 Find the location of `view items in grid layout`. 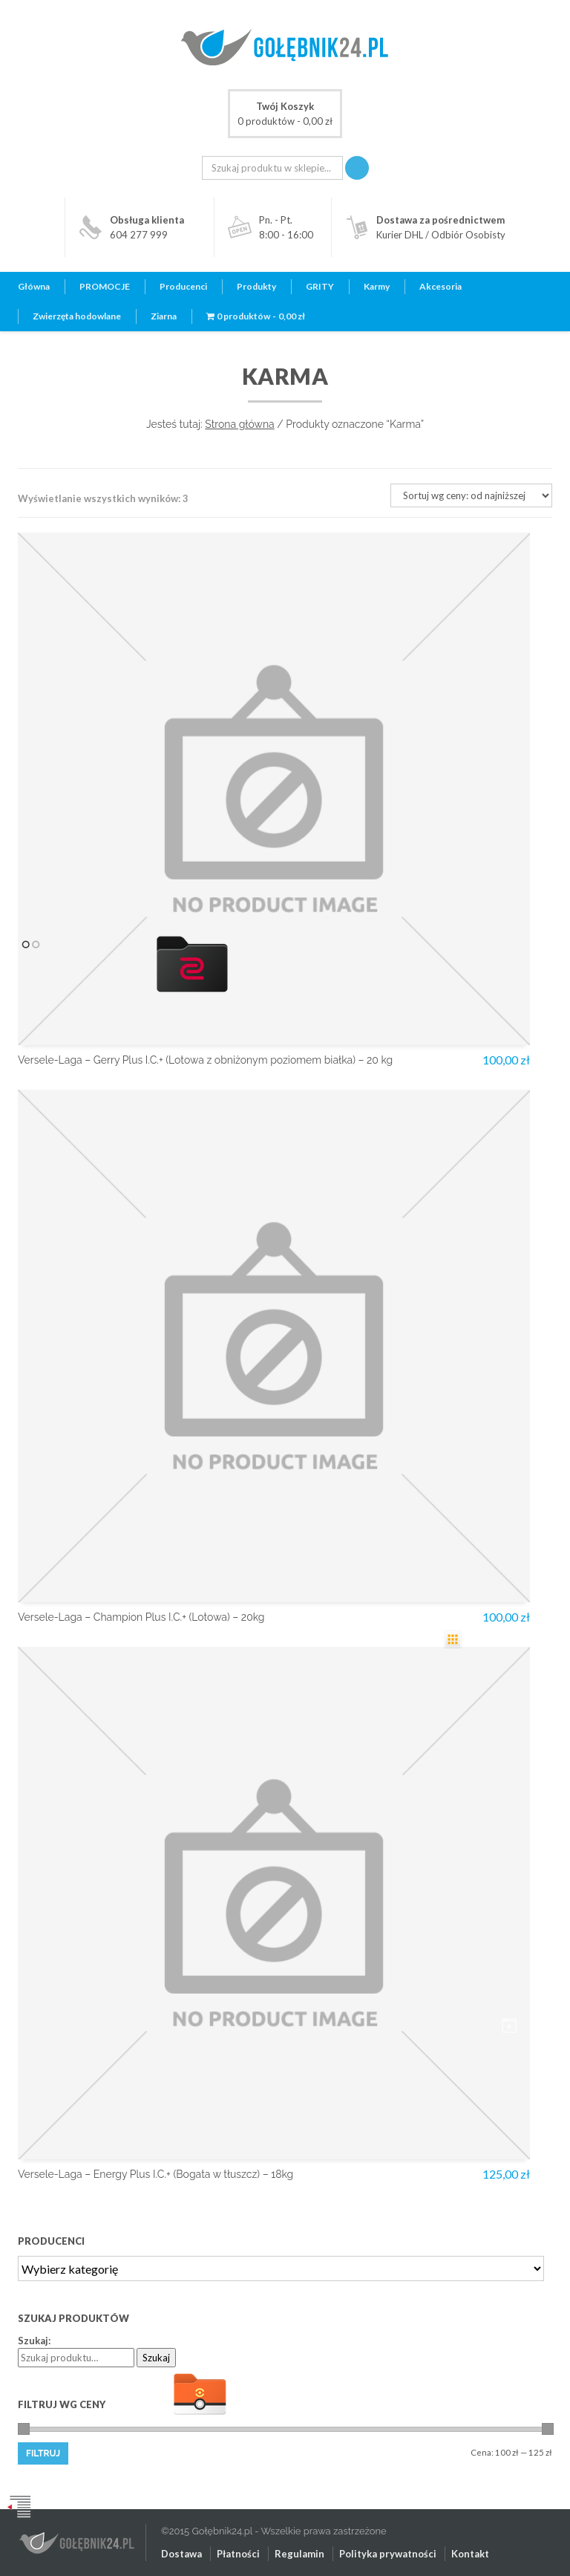

view items in grid layout is located at coordinates (453, 1639).